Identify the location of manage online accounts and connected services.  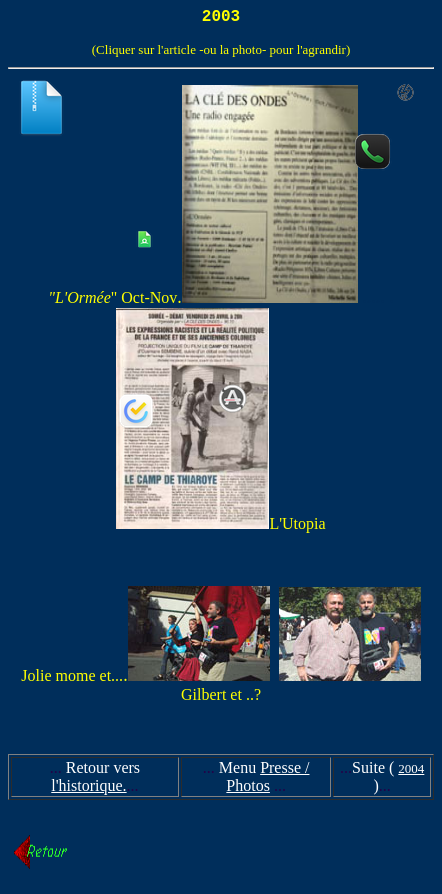
(173, 809).